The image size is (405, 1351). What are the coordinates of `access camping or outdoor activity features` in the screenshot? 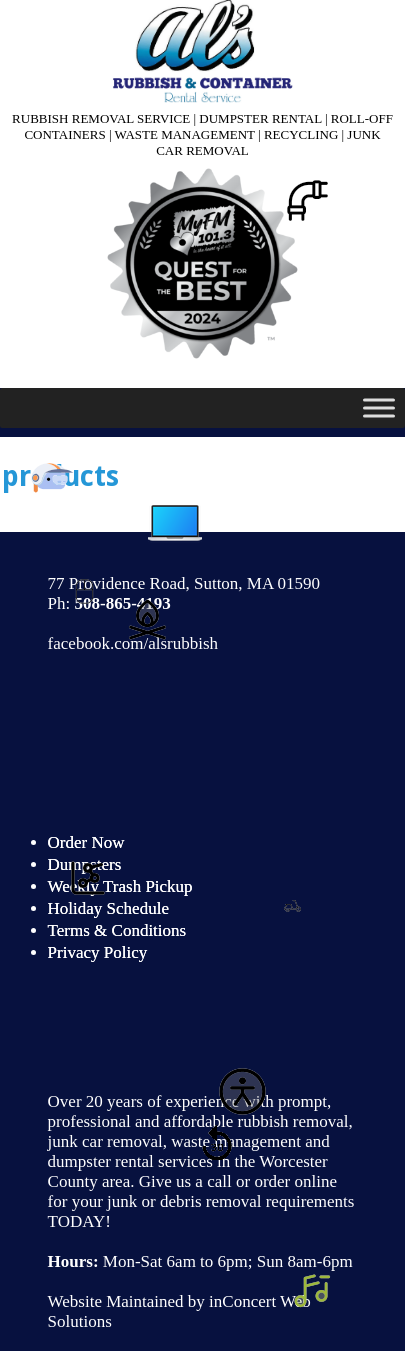 It's located at (147, 619).